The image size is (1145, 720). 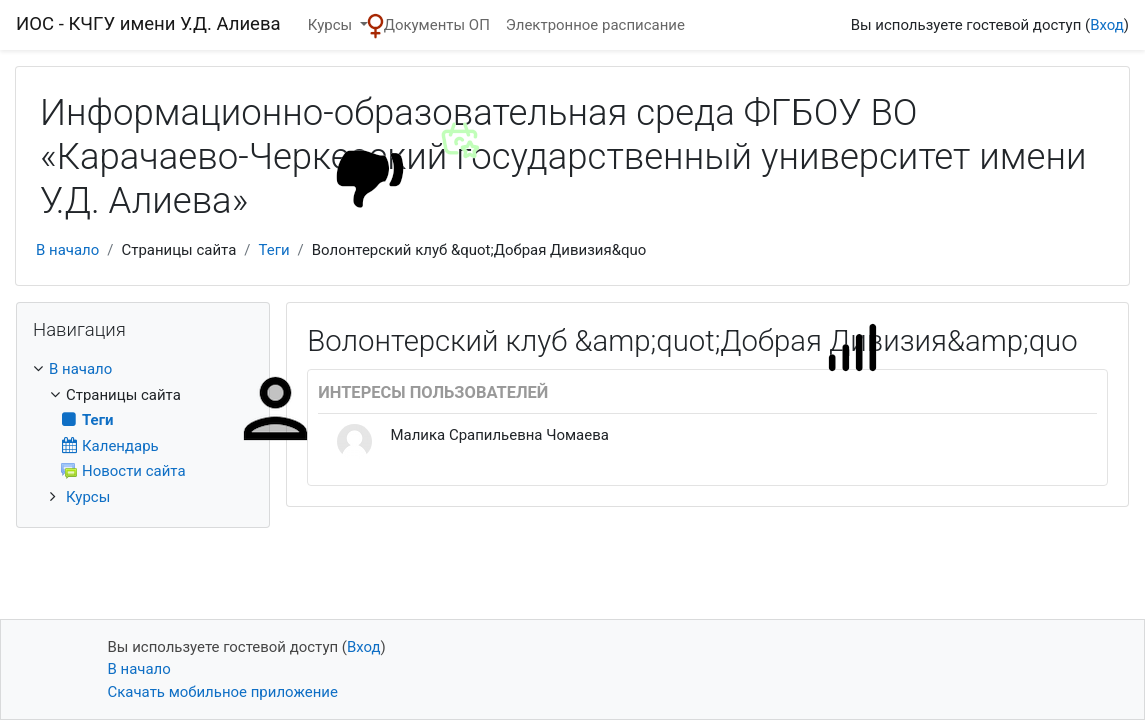 I want to click on indicates female gender option, so click(x=375, y=25).